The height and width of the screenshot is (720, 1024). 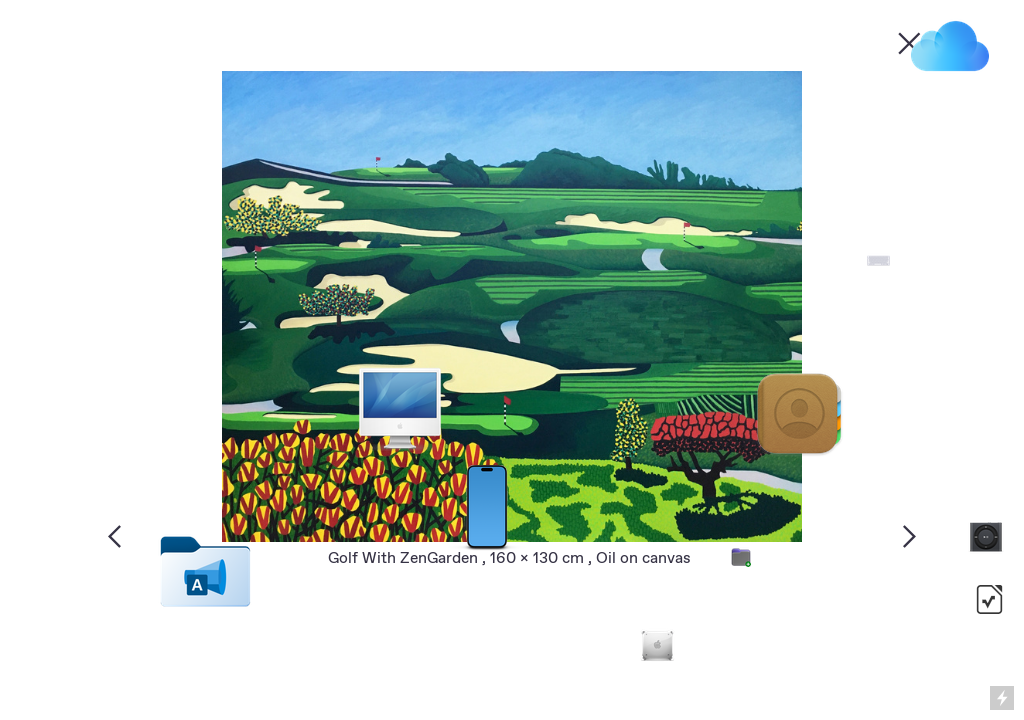 What do you see at coordinates (797, 413) in the screenshot?
I see `access contacts or address book` at bounding box center [797, 413].